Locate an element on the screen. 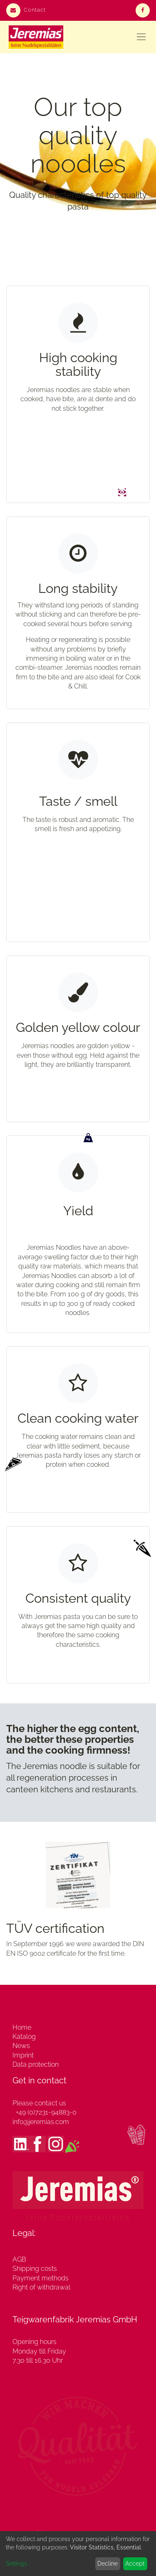 This screenshot has height=2576, width=156. activate fire vision or enhanced sight ability is located at coordinates (122, 492).